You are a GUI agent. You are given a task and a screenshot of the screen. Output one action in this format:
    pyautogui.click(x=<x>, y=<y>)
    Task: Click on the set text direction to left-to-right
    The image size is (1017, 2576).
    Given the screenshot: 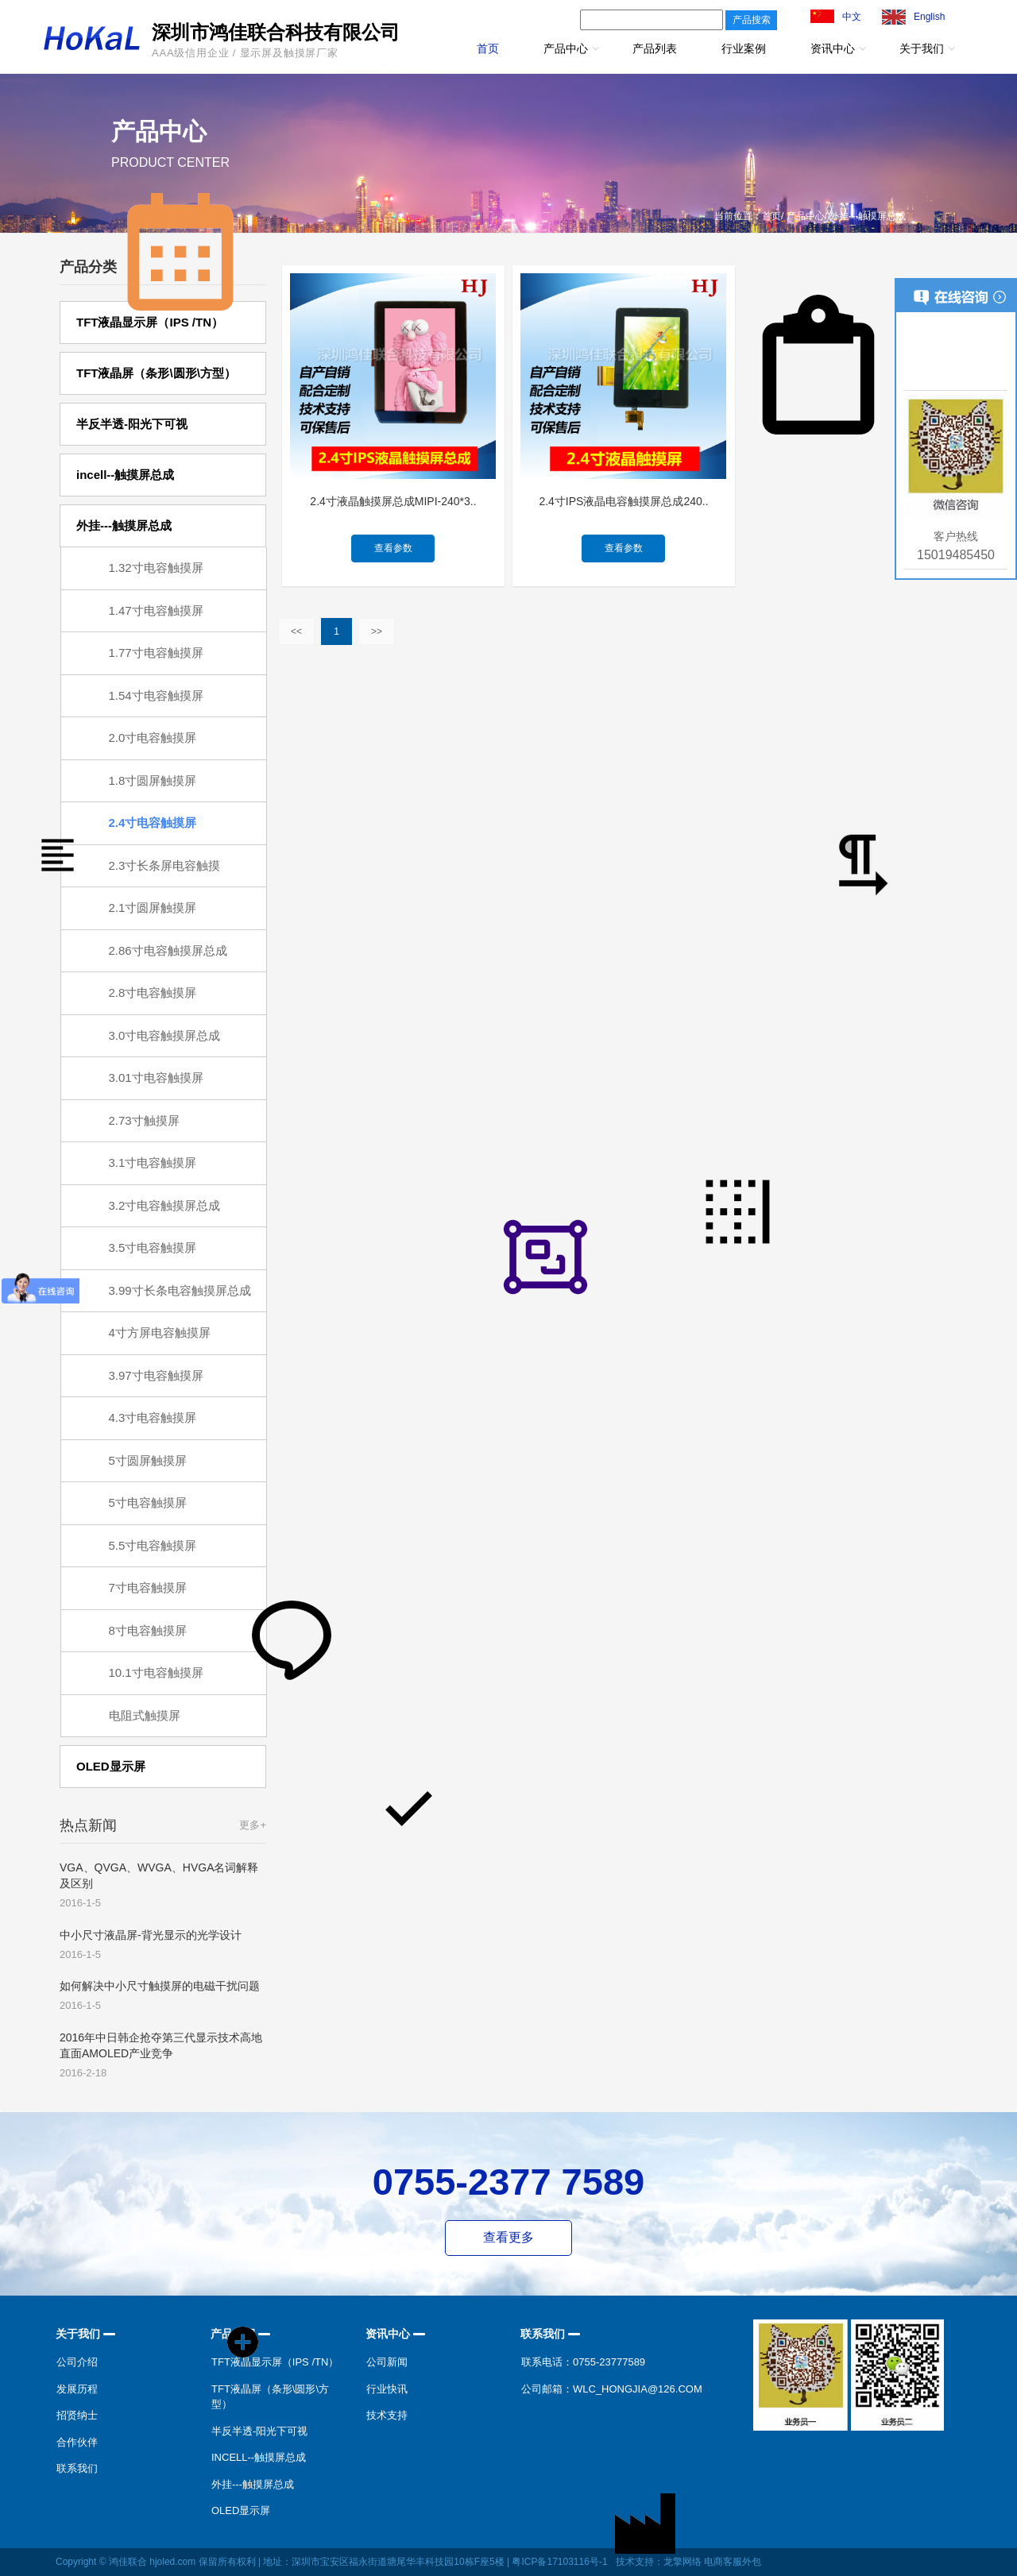 What is the action you would take?
    pyautogui.click(x=860, y=865)
    